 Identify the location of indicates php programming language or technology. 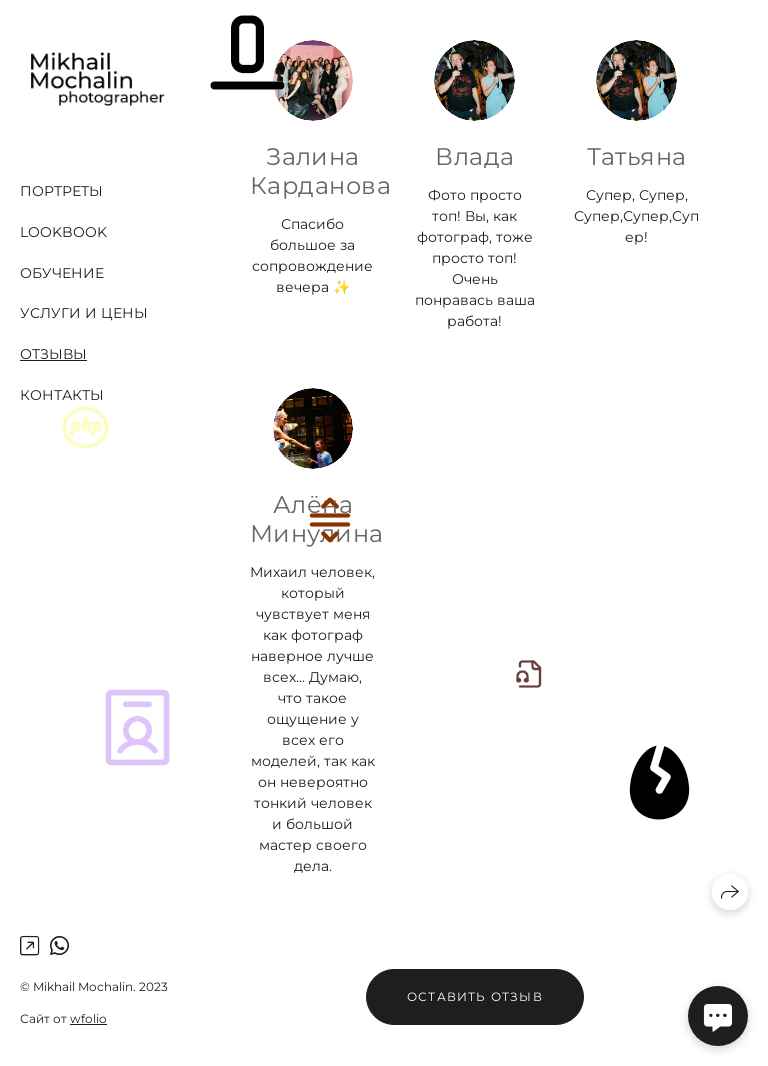
(85, 427).